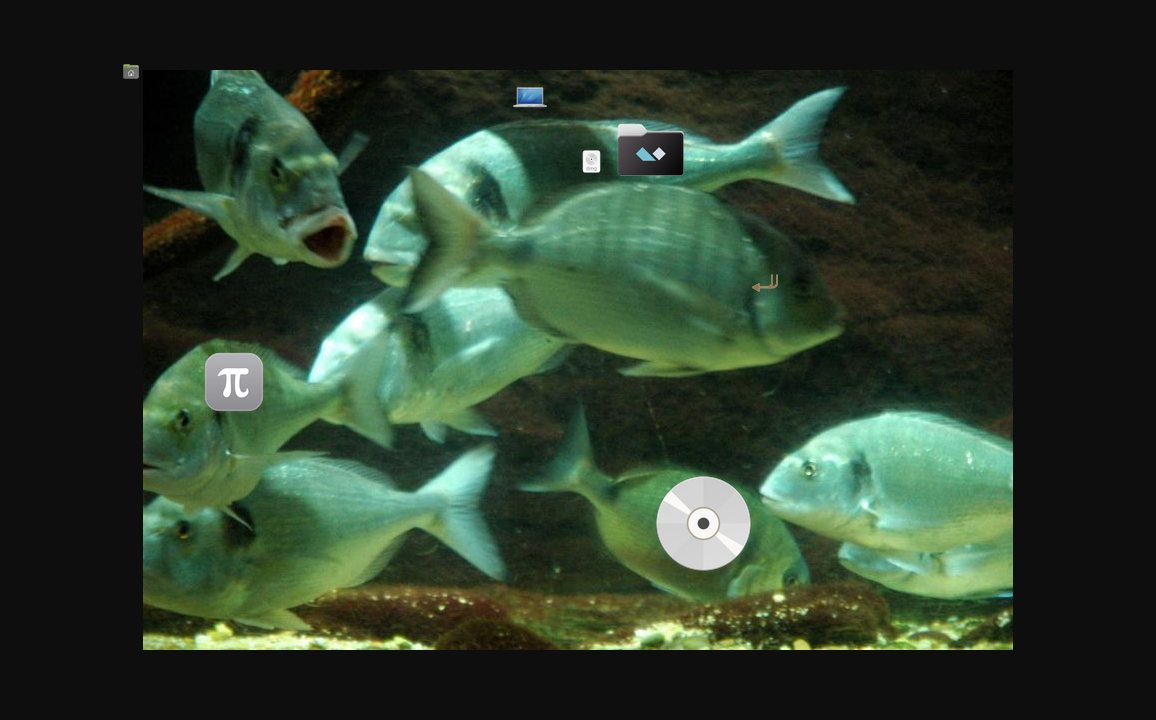  I want to click on eject or unmount a DVD disc, so click(703, 523).